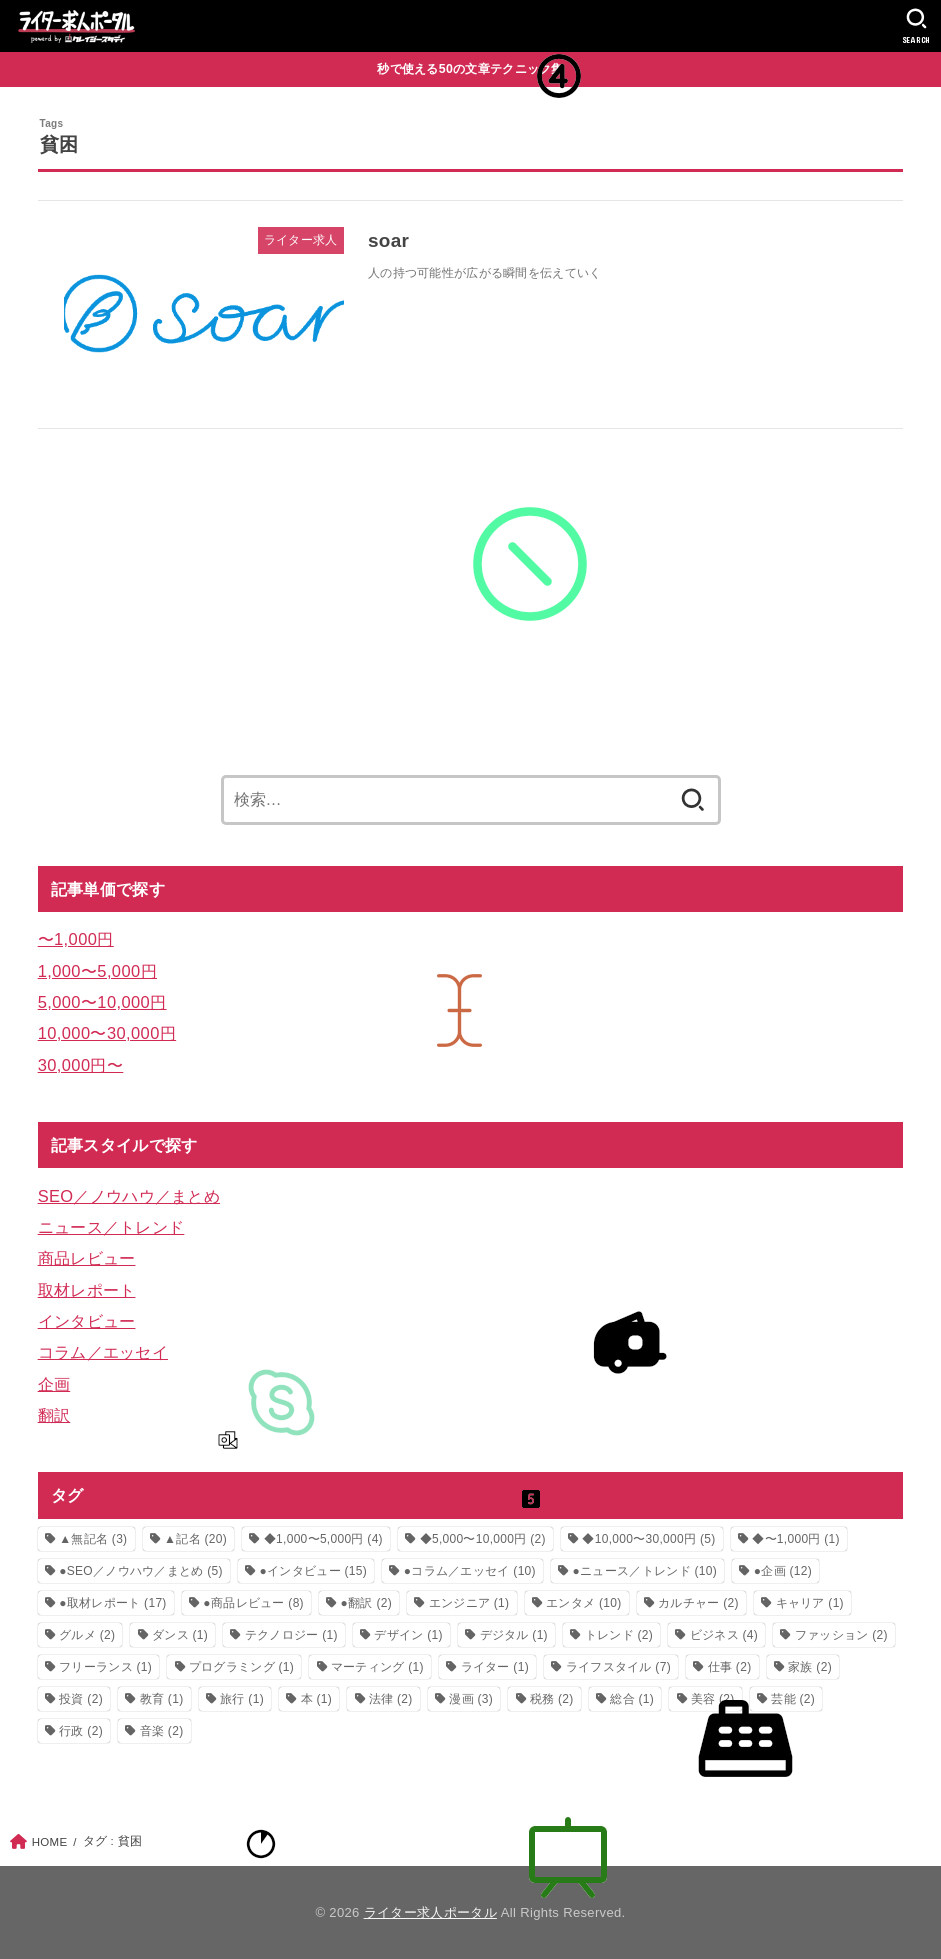 This screenshot has width=941, height=1959. What do you see at coordinates (459, 1010) in the screenshot?
I see `text input field is active` at bounding box center [459, 1010].